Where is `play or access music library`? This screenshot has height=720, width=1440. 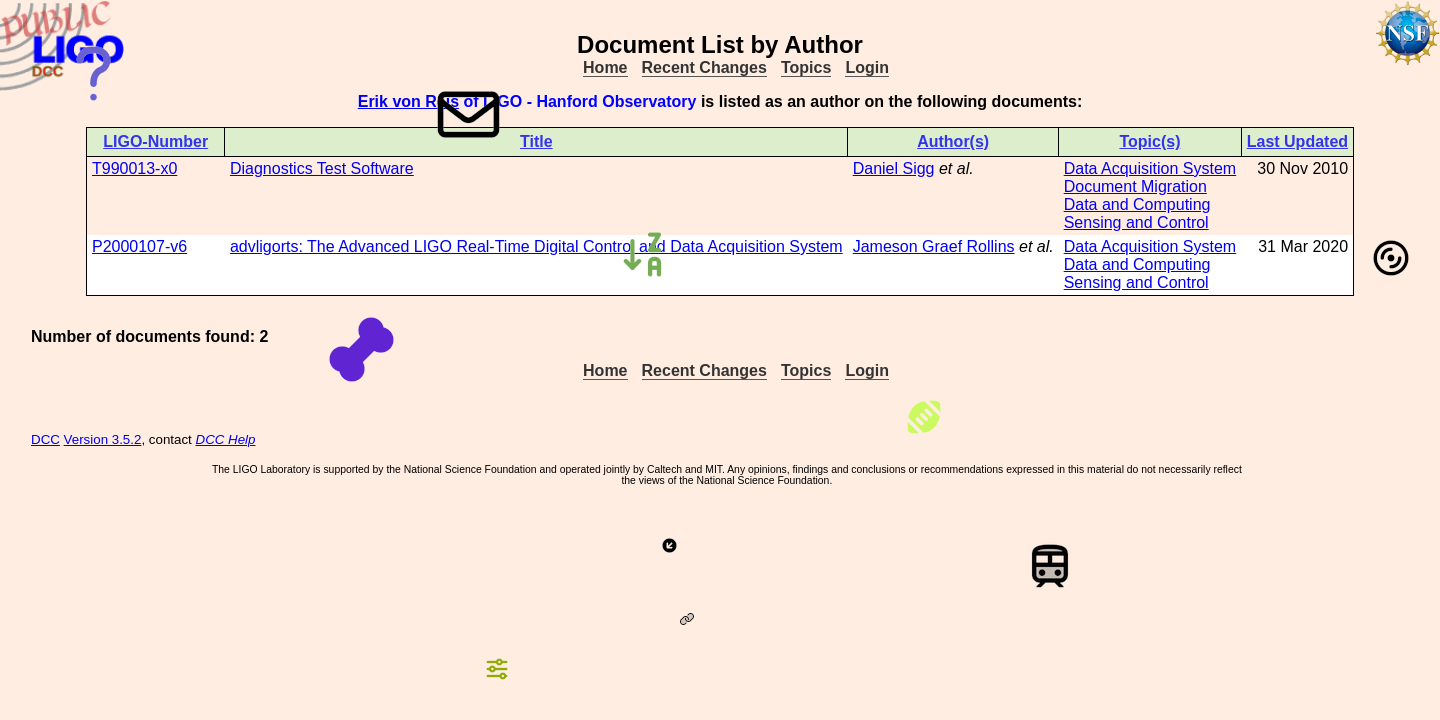 play or access music library is located at coordinates (1391, 258).